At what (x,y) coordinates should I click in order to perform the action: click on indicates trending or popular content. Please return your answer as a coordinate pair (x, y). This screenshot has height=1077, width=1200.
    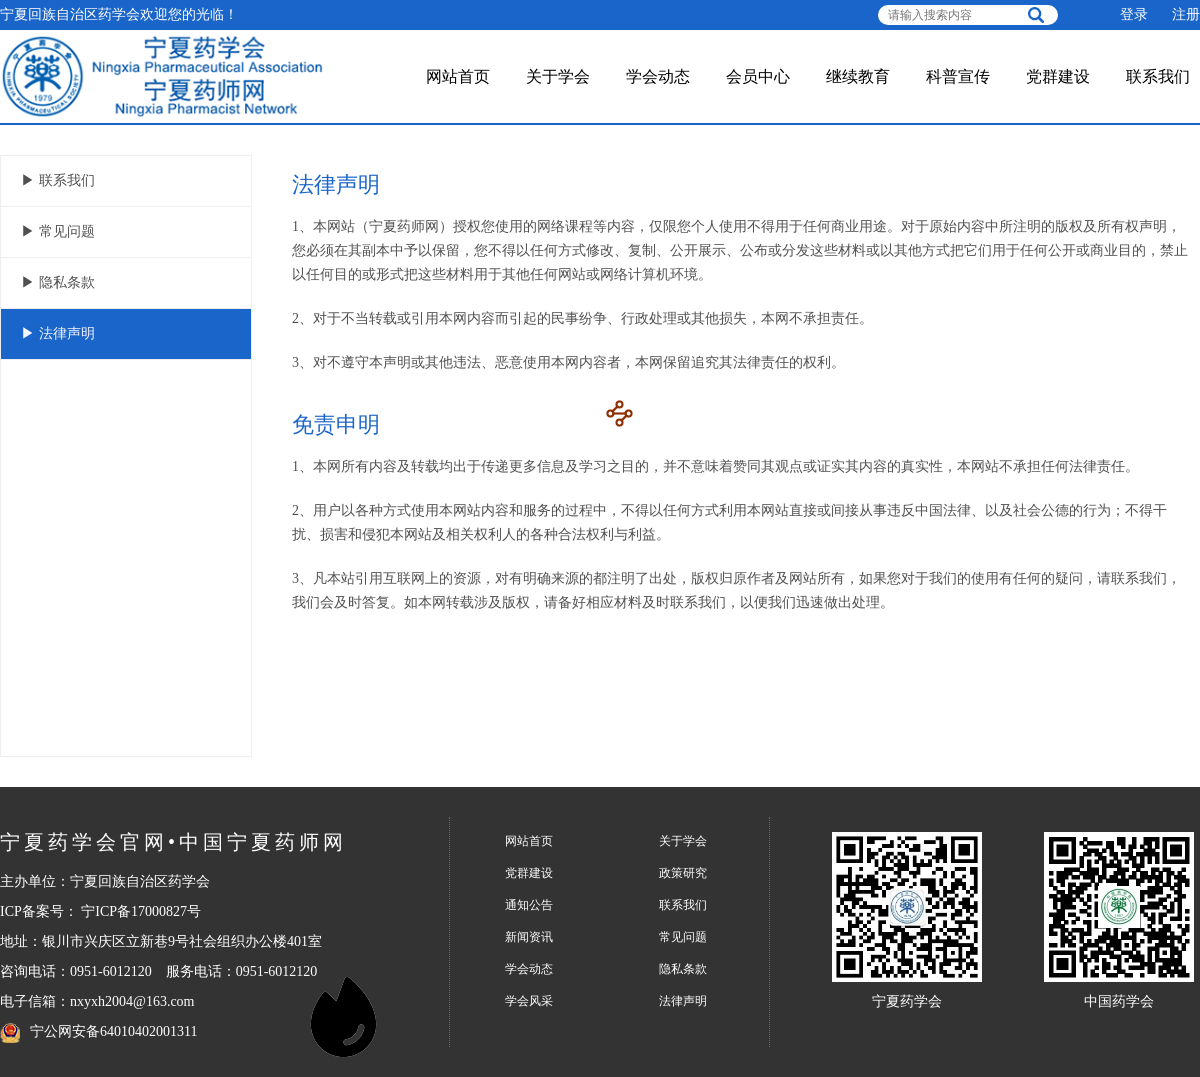
    Looking at the image, I should click on (343, 1018).